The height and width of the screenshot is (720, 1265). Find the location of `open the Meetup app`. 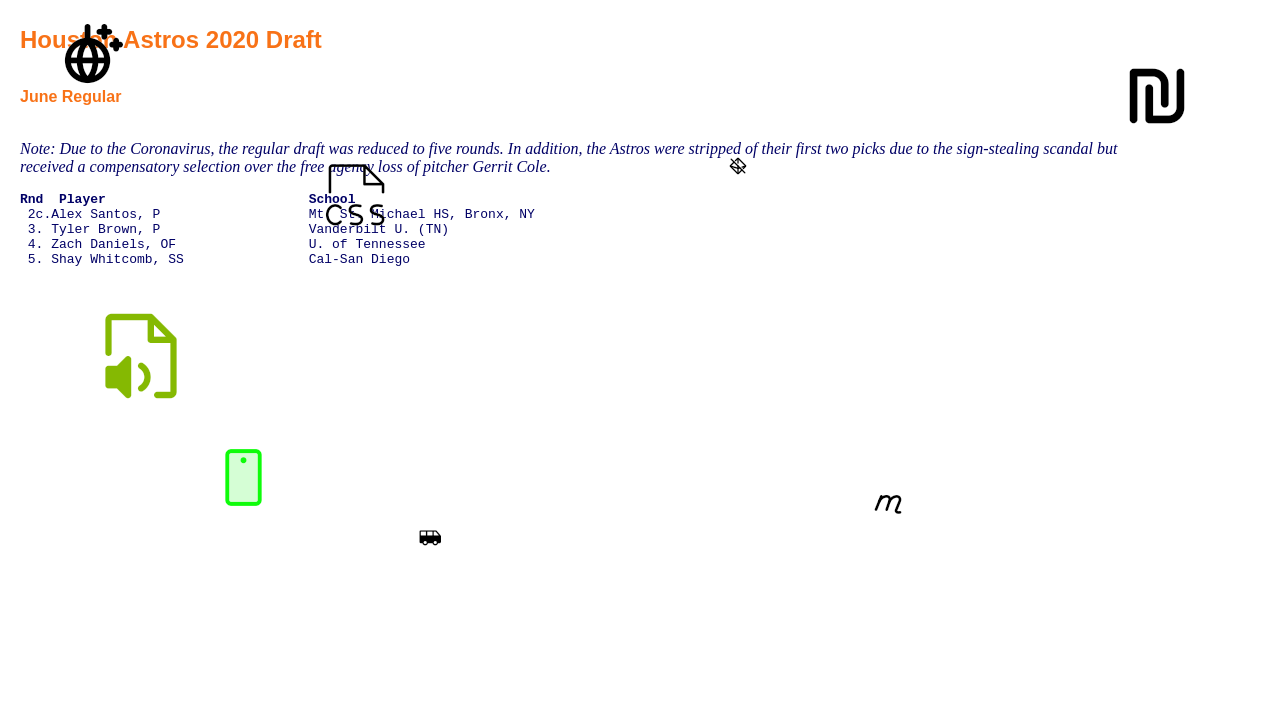

open the Meetup app is located at coordinates (888, 503).